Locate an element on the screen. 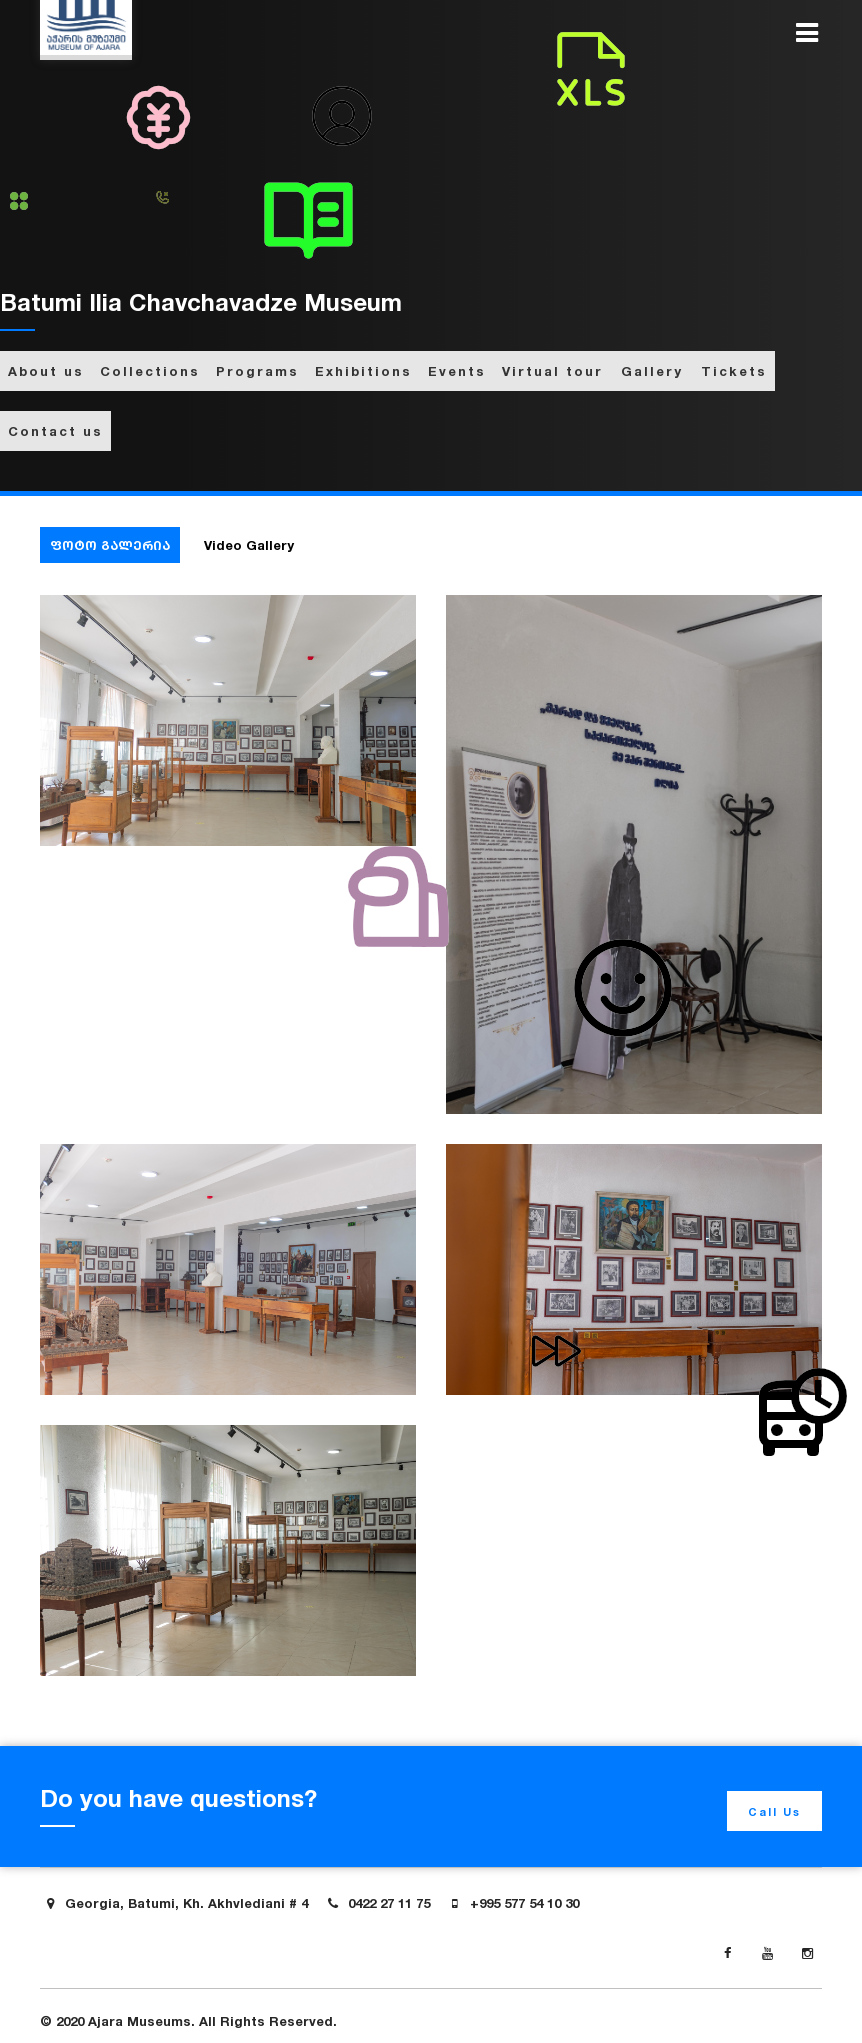 This screenshot has height=2043, width=862. open an excel spreadsheet file is located at coordinates (591, 72).